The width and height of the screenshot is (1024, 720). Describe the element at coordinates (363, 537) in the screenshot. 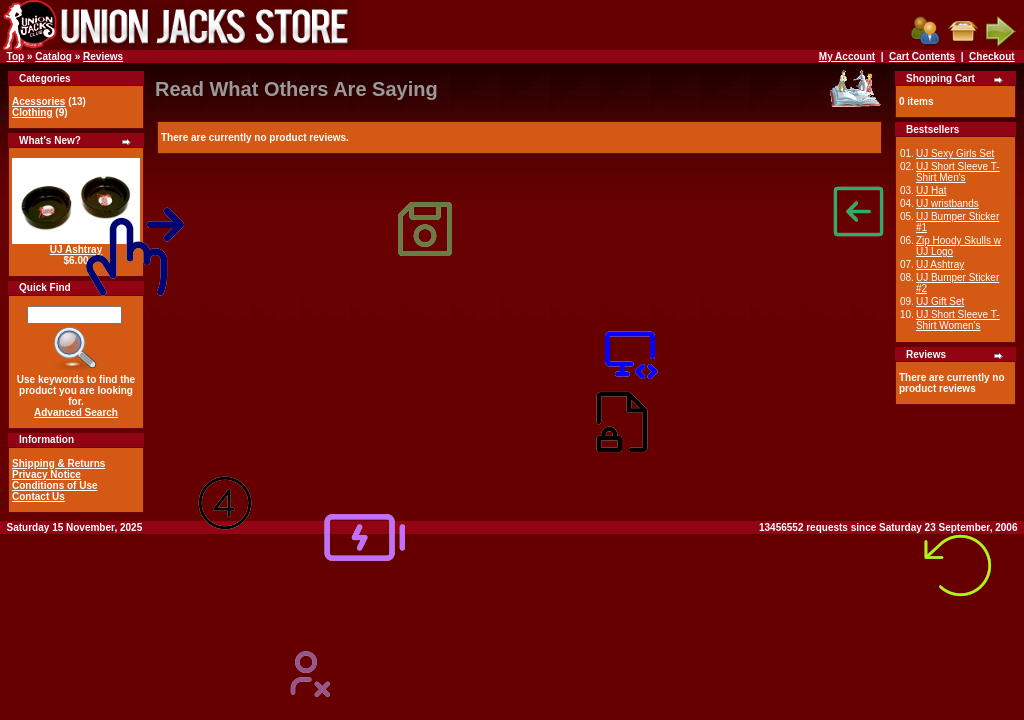

I see `indicates device is currently charging` at that location.